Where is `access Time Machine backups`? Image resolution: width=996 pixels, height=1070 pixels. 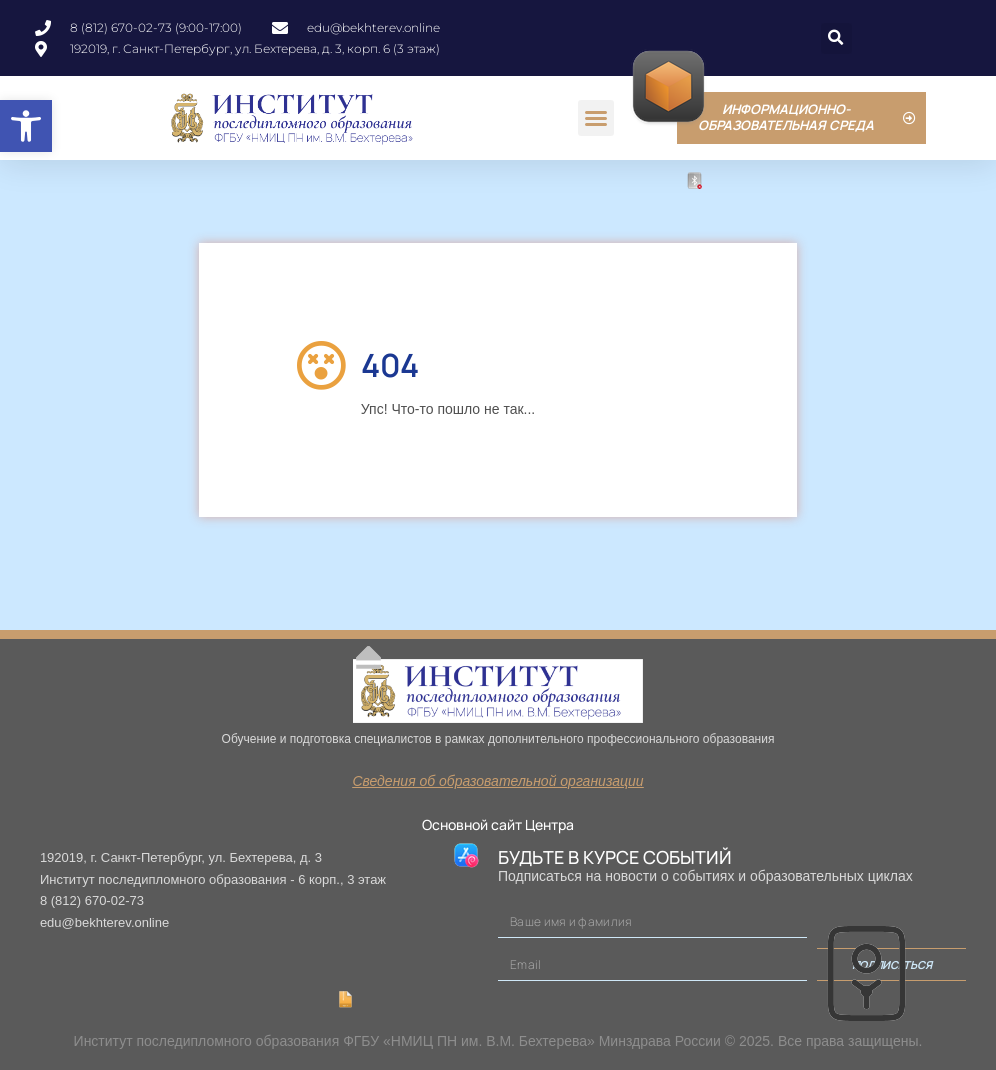
access Time Machine backups is located at coordinates (869, 973).